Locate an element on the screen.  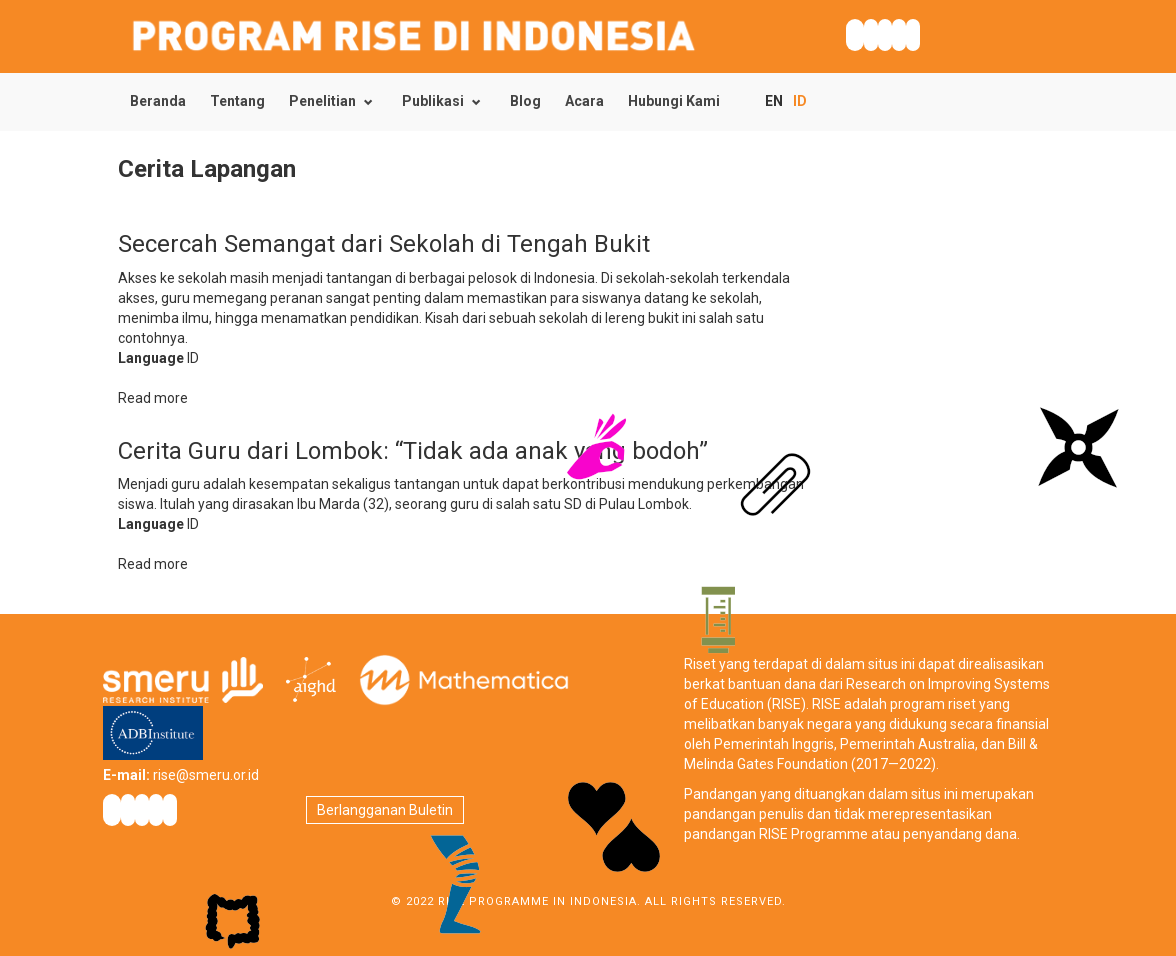
select ninja or stealth character class is located at coordinates (1078, 447).